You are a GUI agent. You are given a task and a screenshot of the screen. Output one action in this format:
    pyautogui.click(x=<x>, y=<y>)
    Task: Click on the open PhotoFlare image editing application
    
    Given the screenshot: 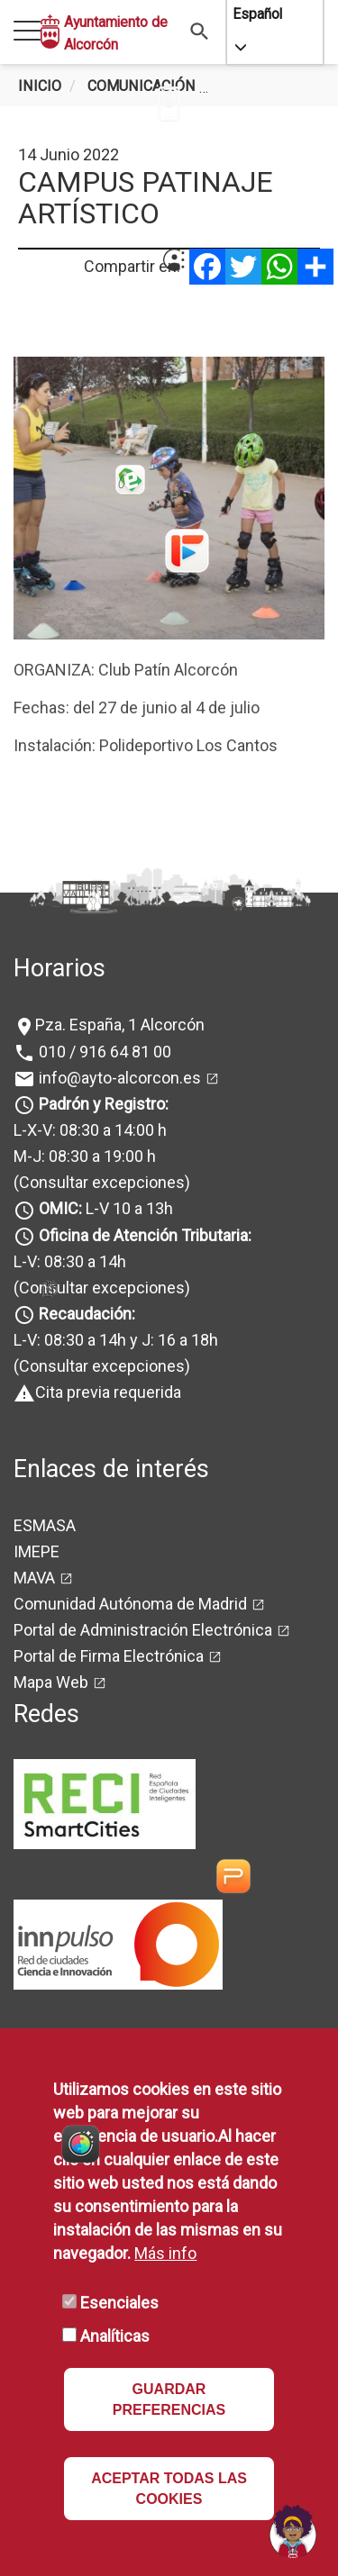 What is the action you would take?
    pyautogui.click(x=80, y=2144)
    